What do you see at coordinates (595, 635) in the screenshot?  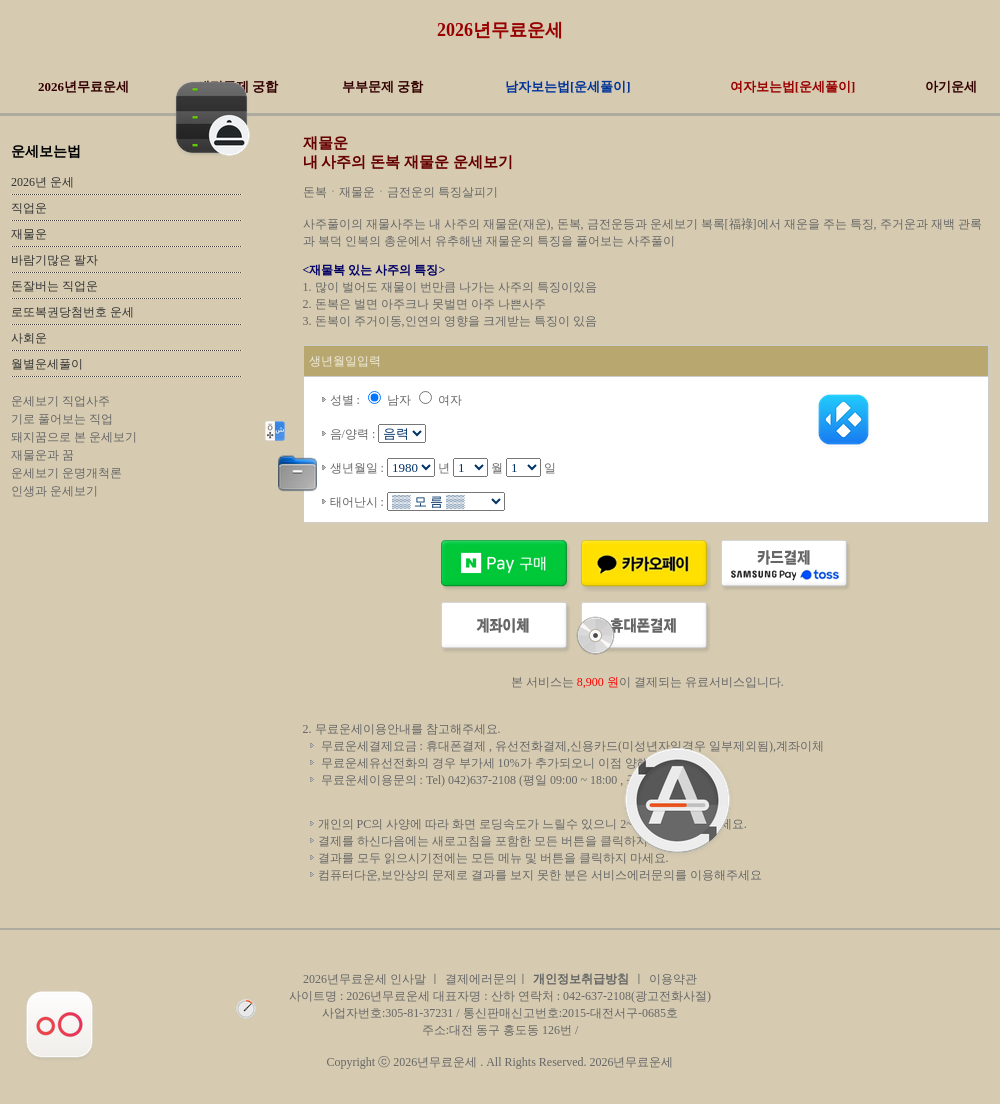 I see `indicates a CD-RW (rewritable disc) drive or device` at bounding box center [595, 635].